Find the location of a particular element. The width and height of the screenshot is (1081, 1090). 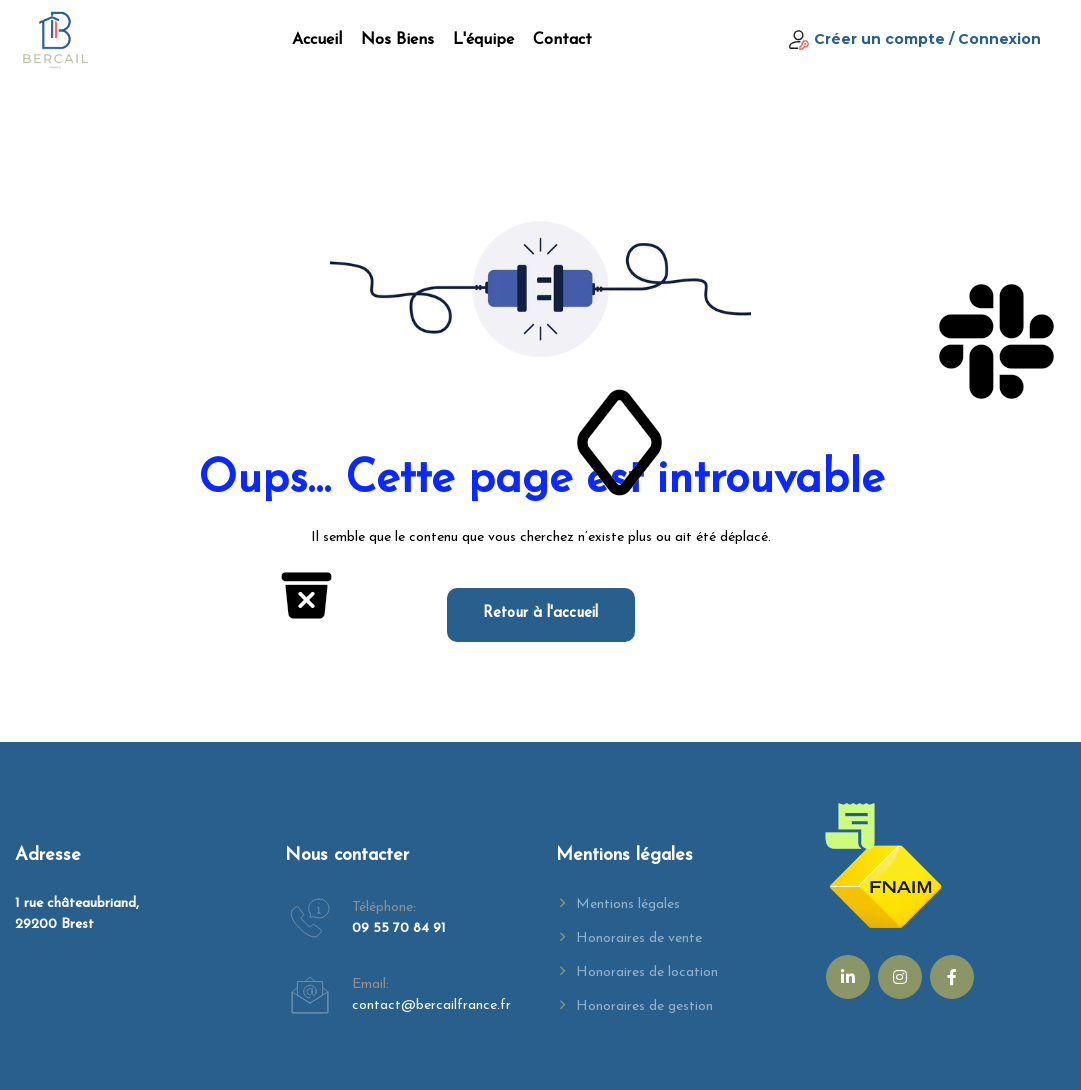

view purchase receipt or transaction history is located at coordinates (850, 826).